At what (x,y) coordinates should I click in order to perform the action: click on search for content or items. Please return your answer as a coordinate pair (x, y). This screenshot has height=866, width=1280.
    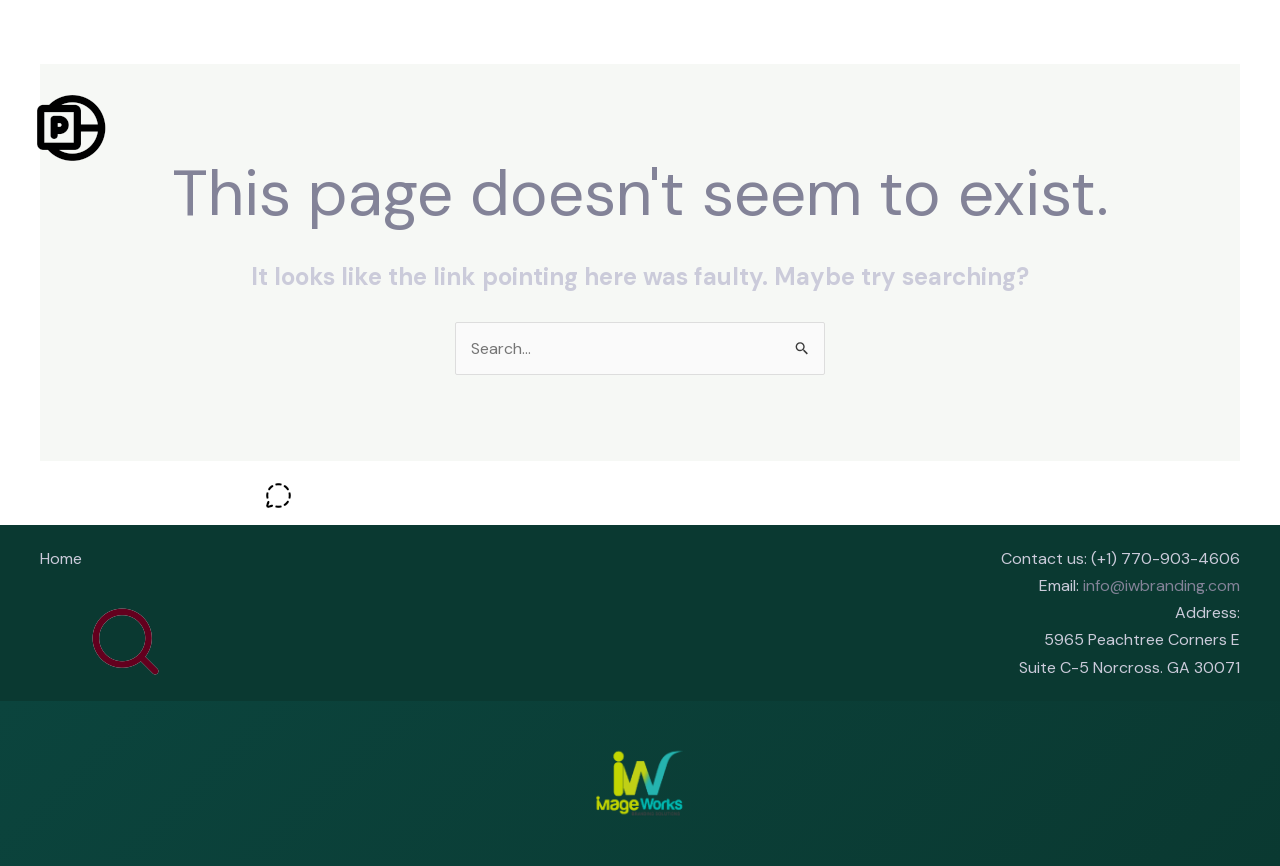
    Looking at the image, I should click on (125, 641).